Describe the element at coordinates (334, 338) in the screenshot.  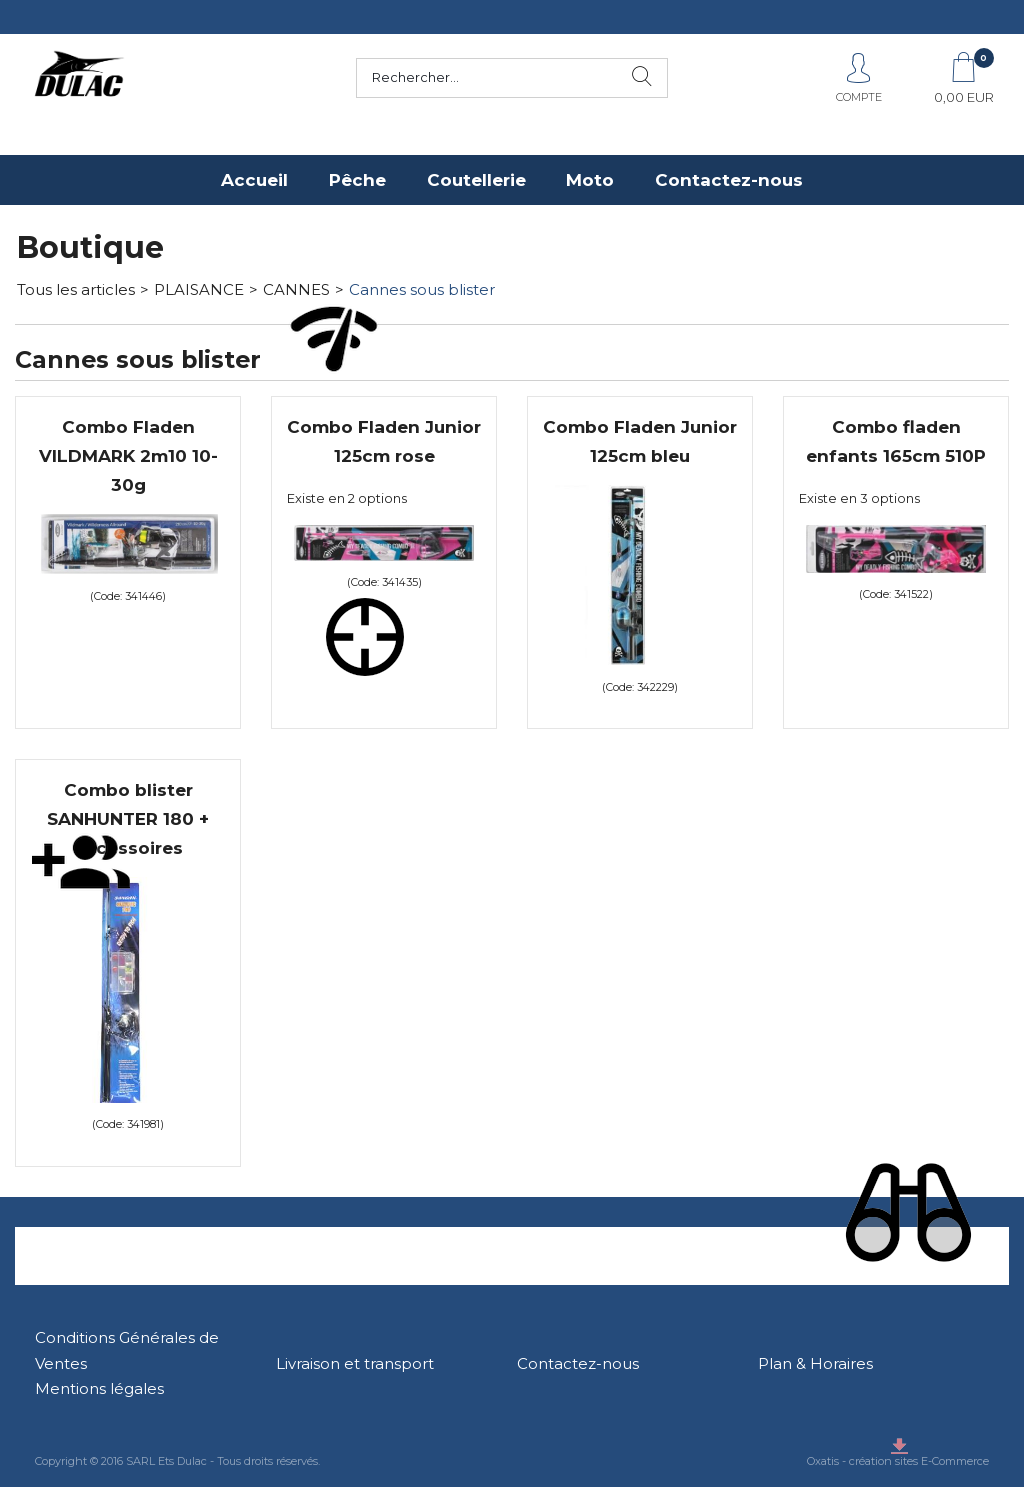
I see `check network connection status` at that location.